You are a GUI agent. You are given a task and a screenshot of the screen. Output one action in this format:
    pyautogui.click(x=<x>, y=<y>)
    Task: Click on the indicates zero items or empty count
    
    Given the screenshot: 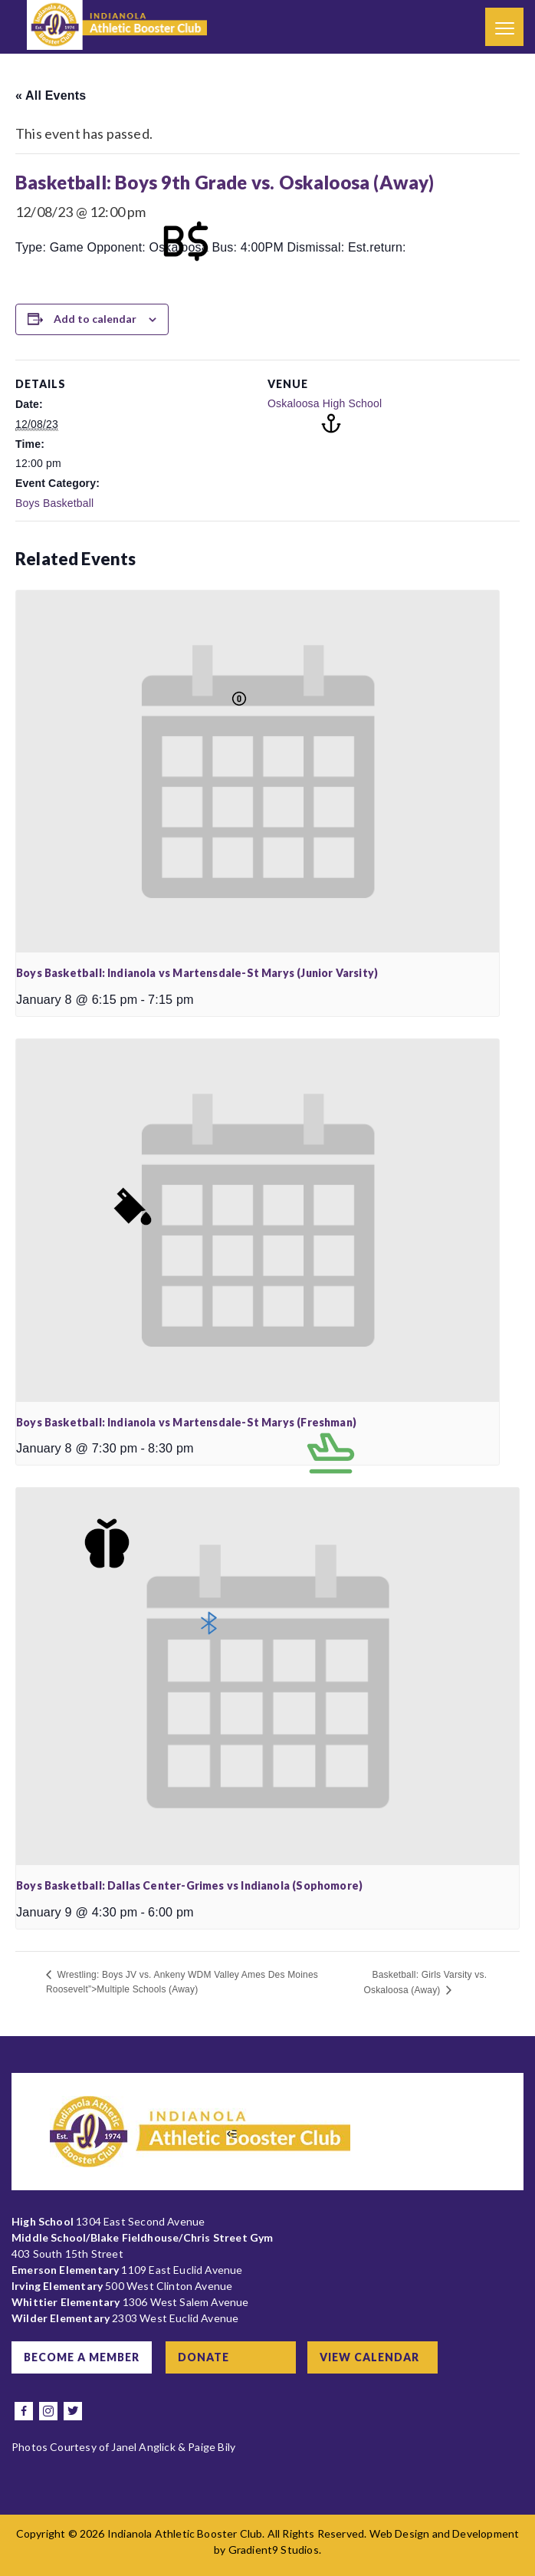 What is the action you would take?
    pyautogui.click(x=239, y=699)
    